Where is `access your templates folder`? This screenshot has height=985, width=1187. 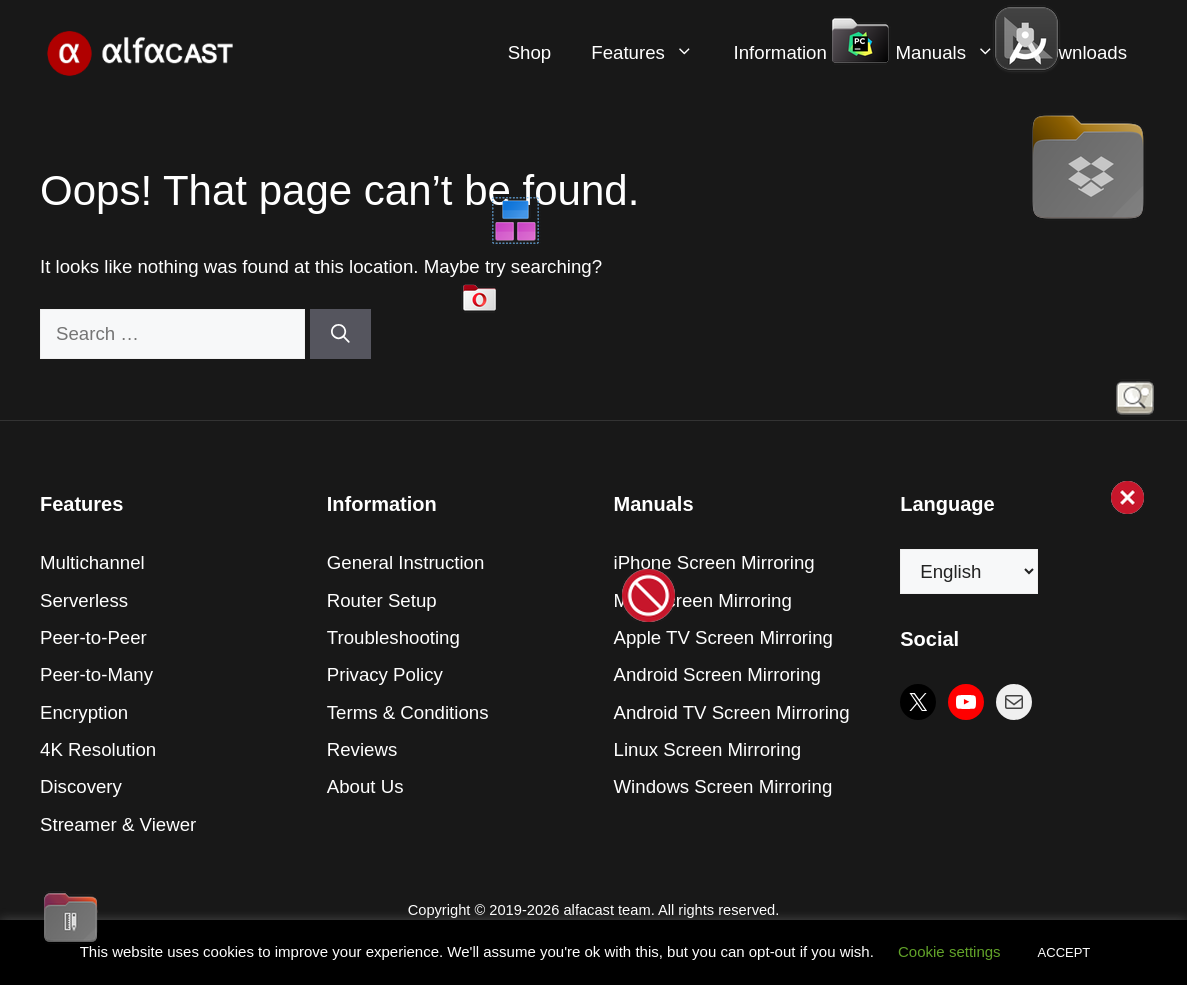 access your templates folder is located at coordinates (70, 917).